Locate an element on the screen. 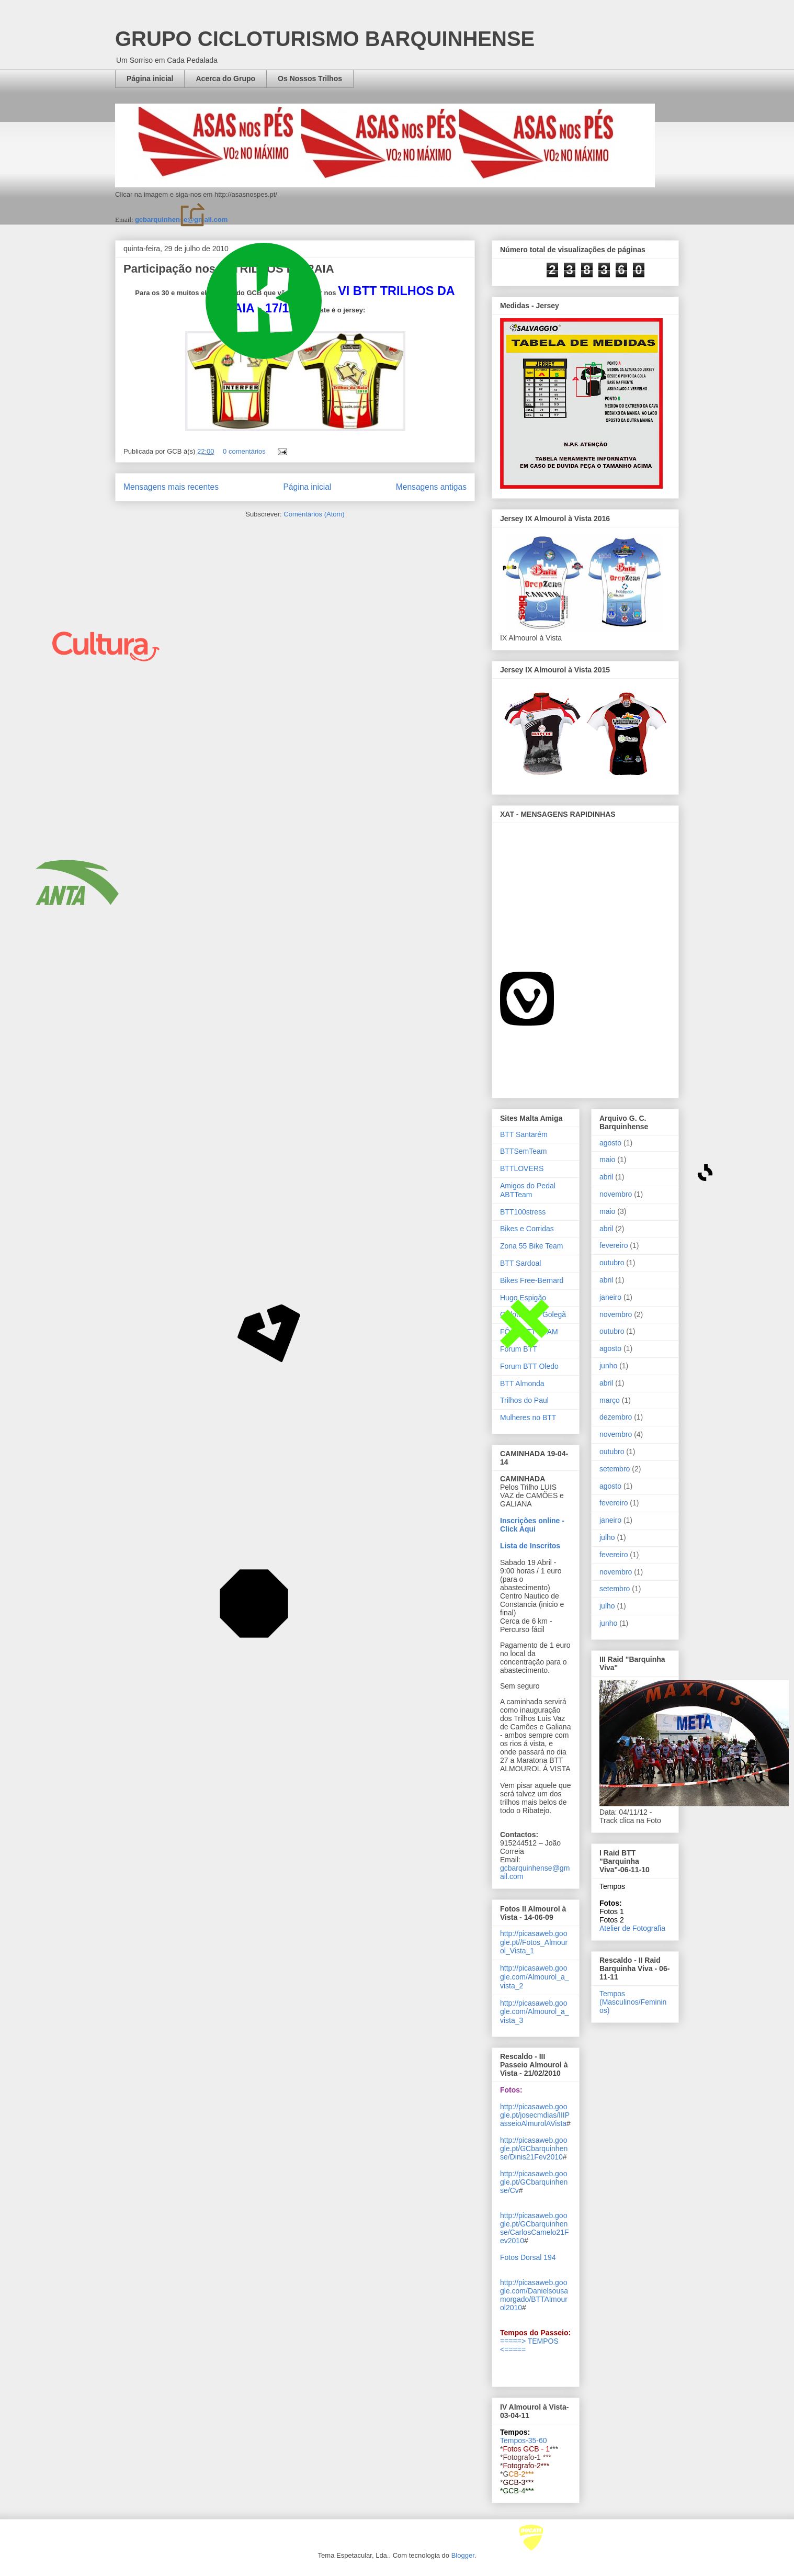 Image resolution: width=794 pixels, height=2576 pixels. open obtainium app is located at coordinates (269, 1333).